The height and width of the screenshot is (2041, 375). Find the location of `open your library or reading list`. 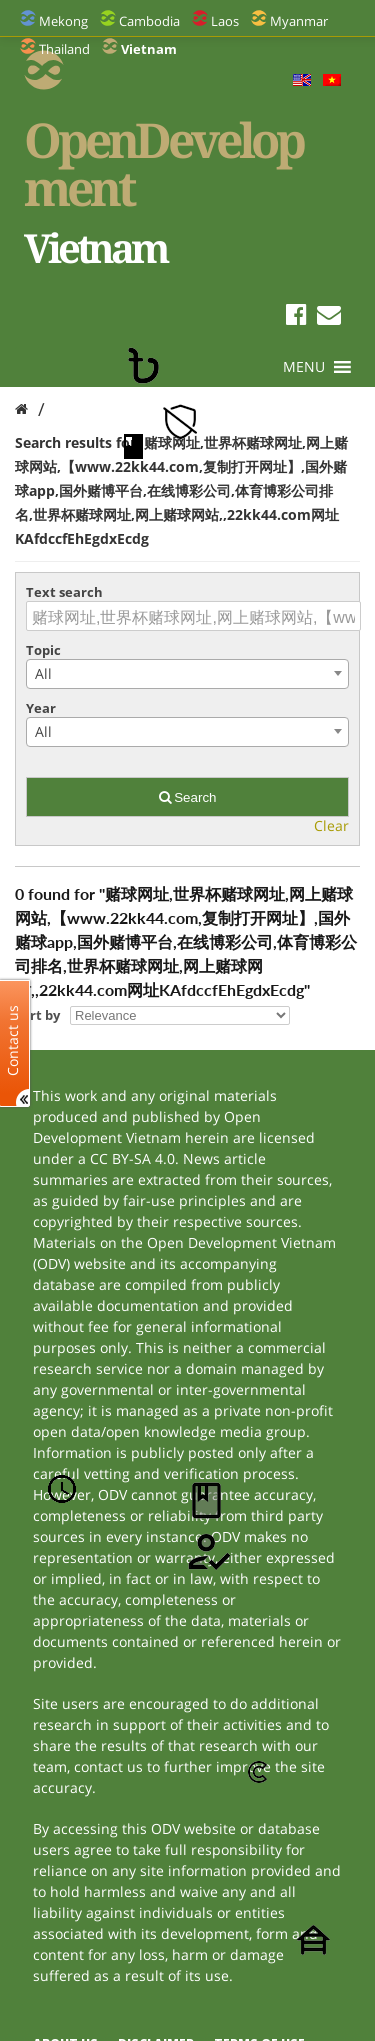

open your library or reading list is located at coordinates (206, 1500).